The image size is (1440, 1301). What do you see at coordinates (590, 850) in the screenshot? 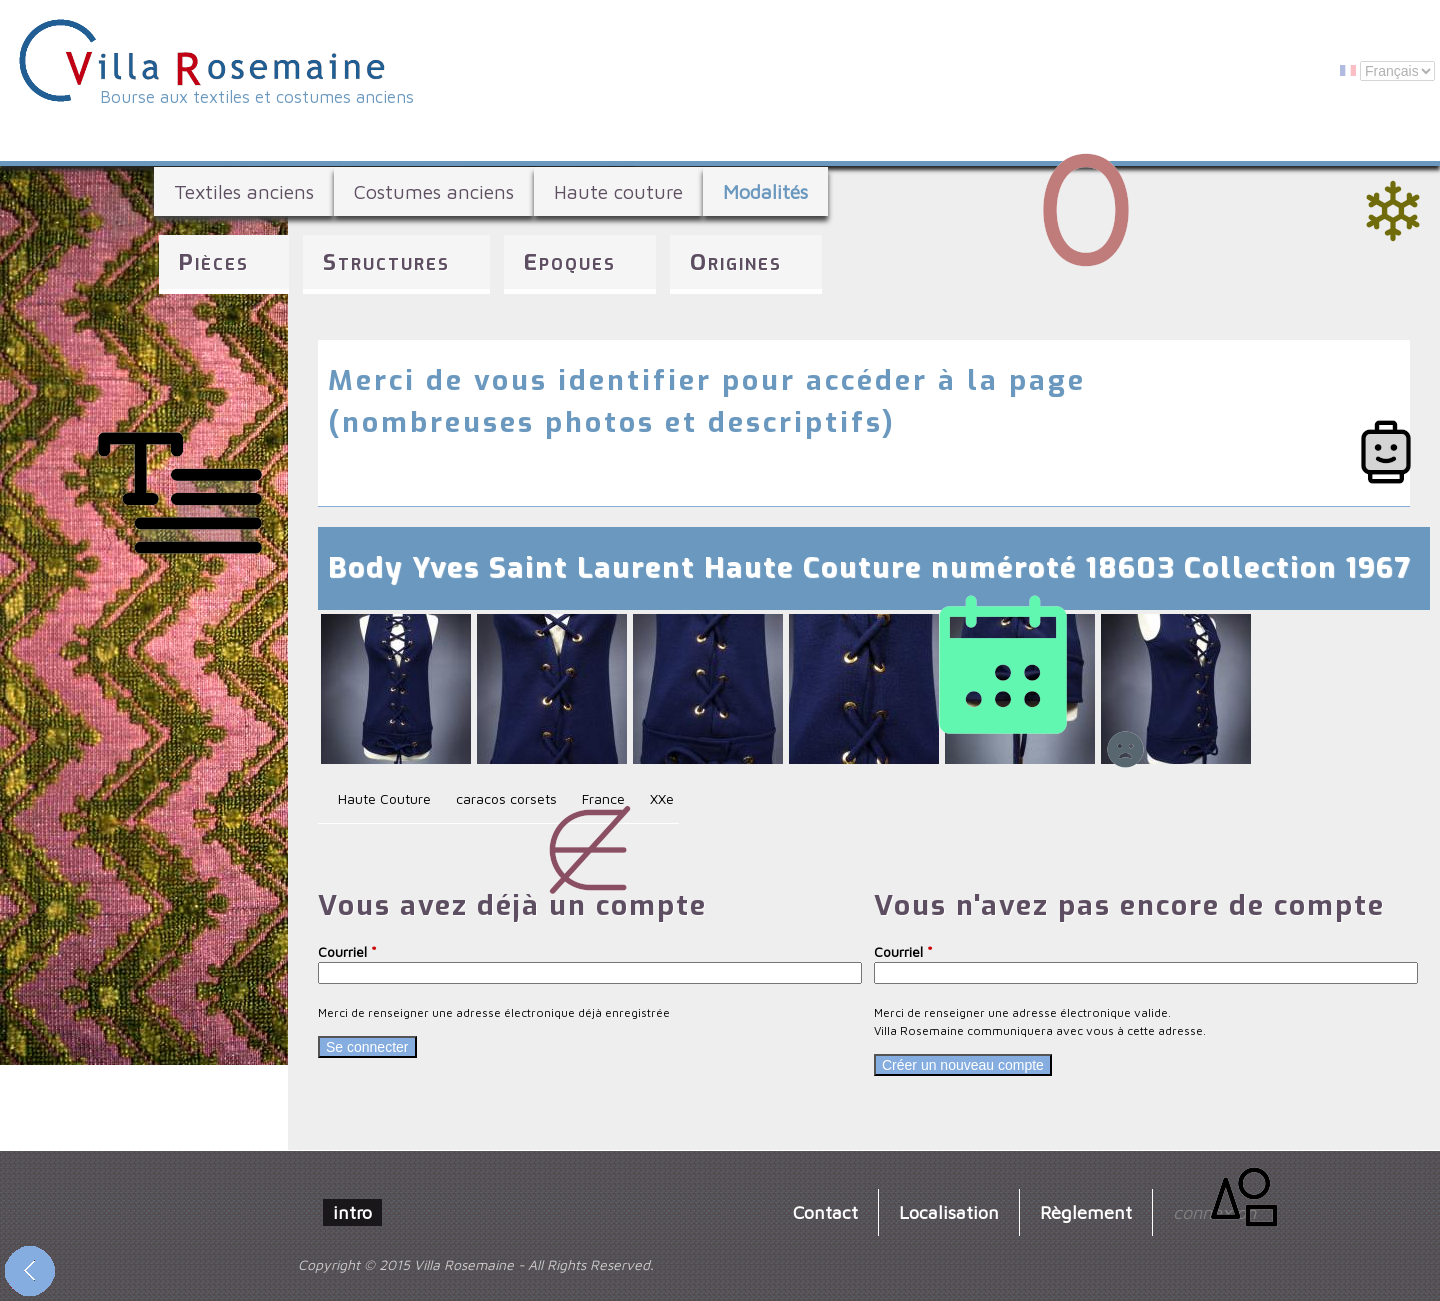
I see `indicates item is not part of a set or group` at bounding box center [590, 850].